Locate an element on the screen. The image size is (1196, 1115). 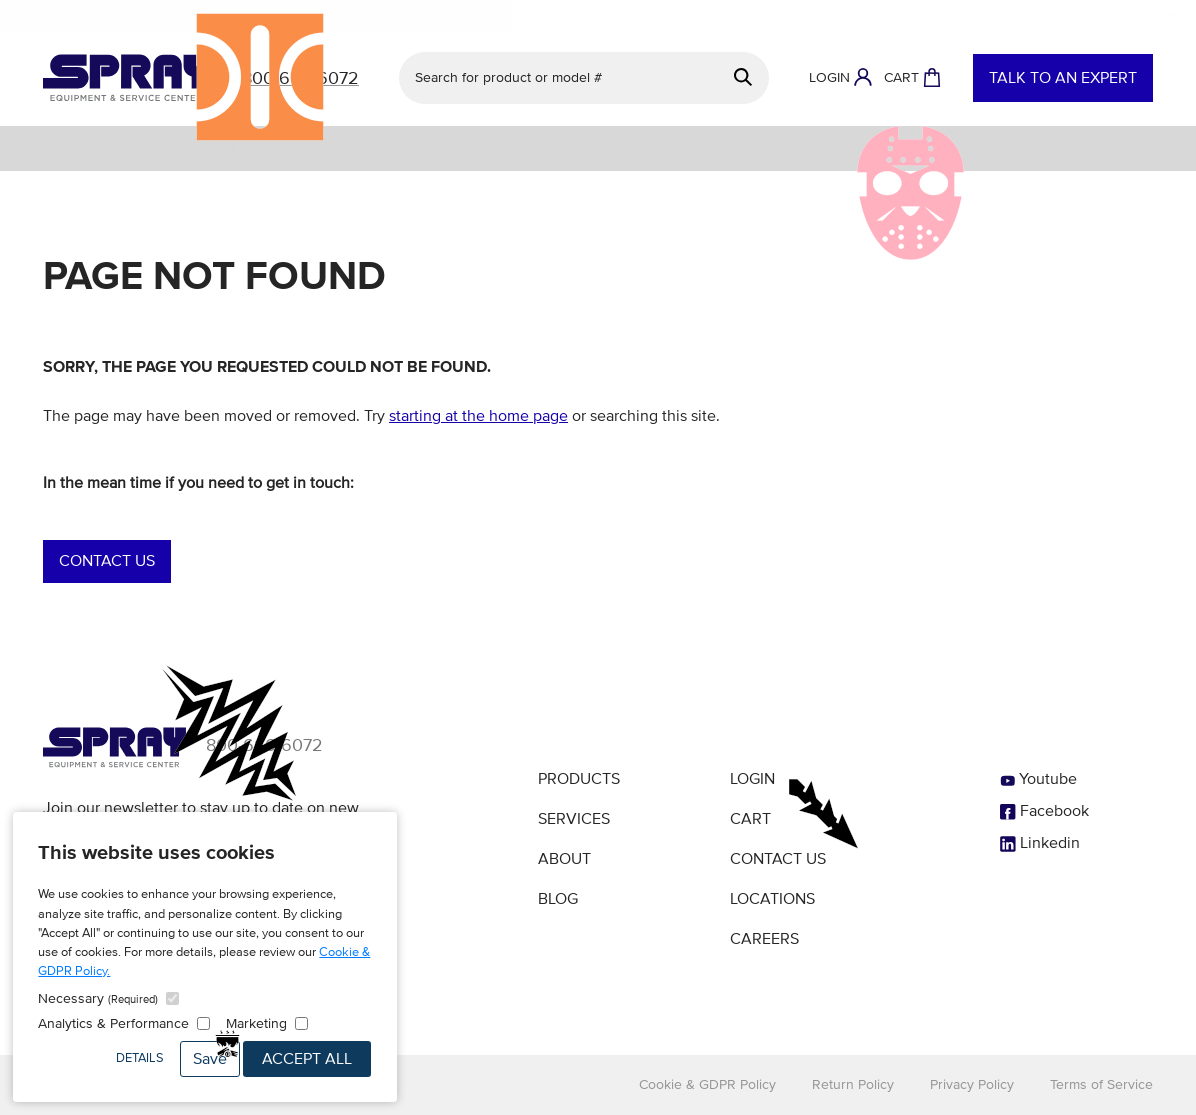
indicates electrical frequency or power level is located at coordinates (229, 732).